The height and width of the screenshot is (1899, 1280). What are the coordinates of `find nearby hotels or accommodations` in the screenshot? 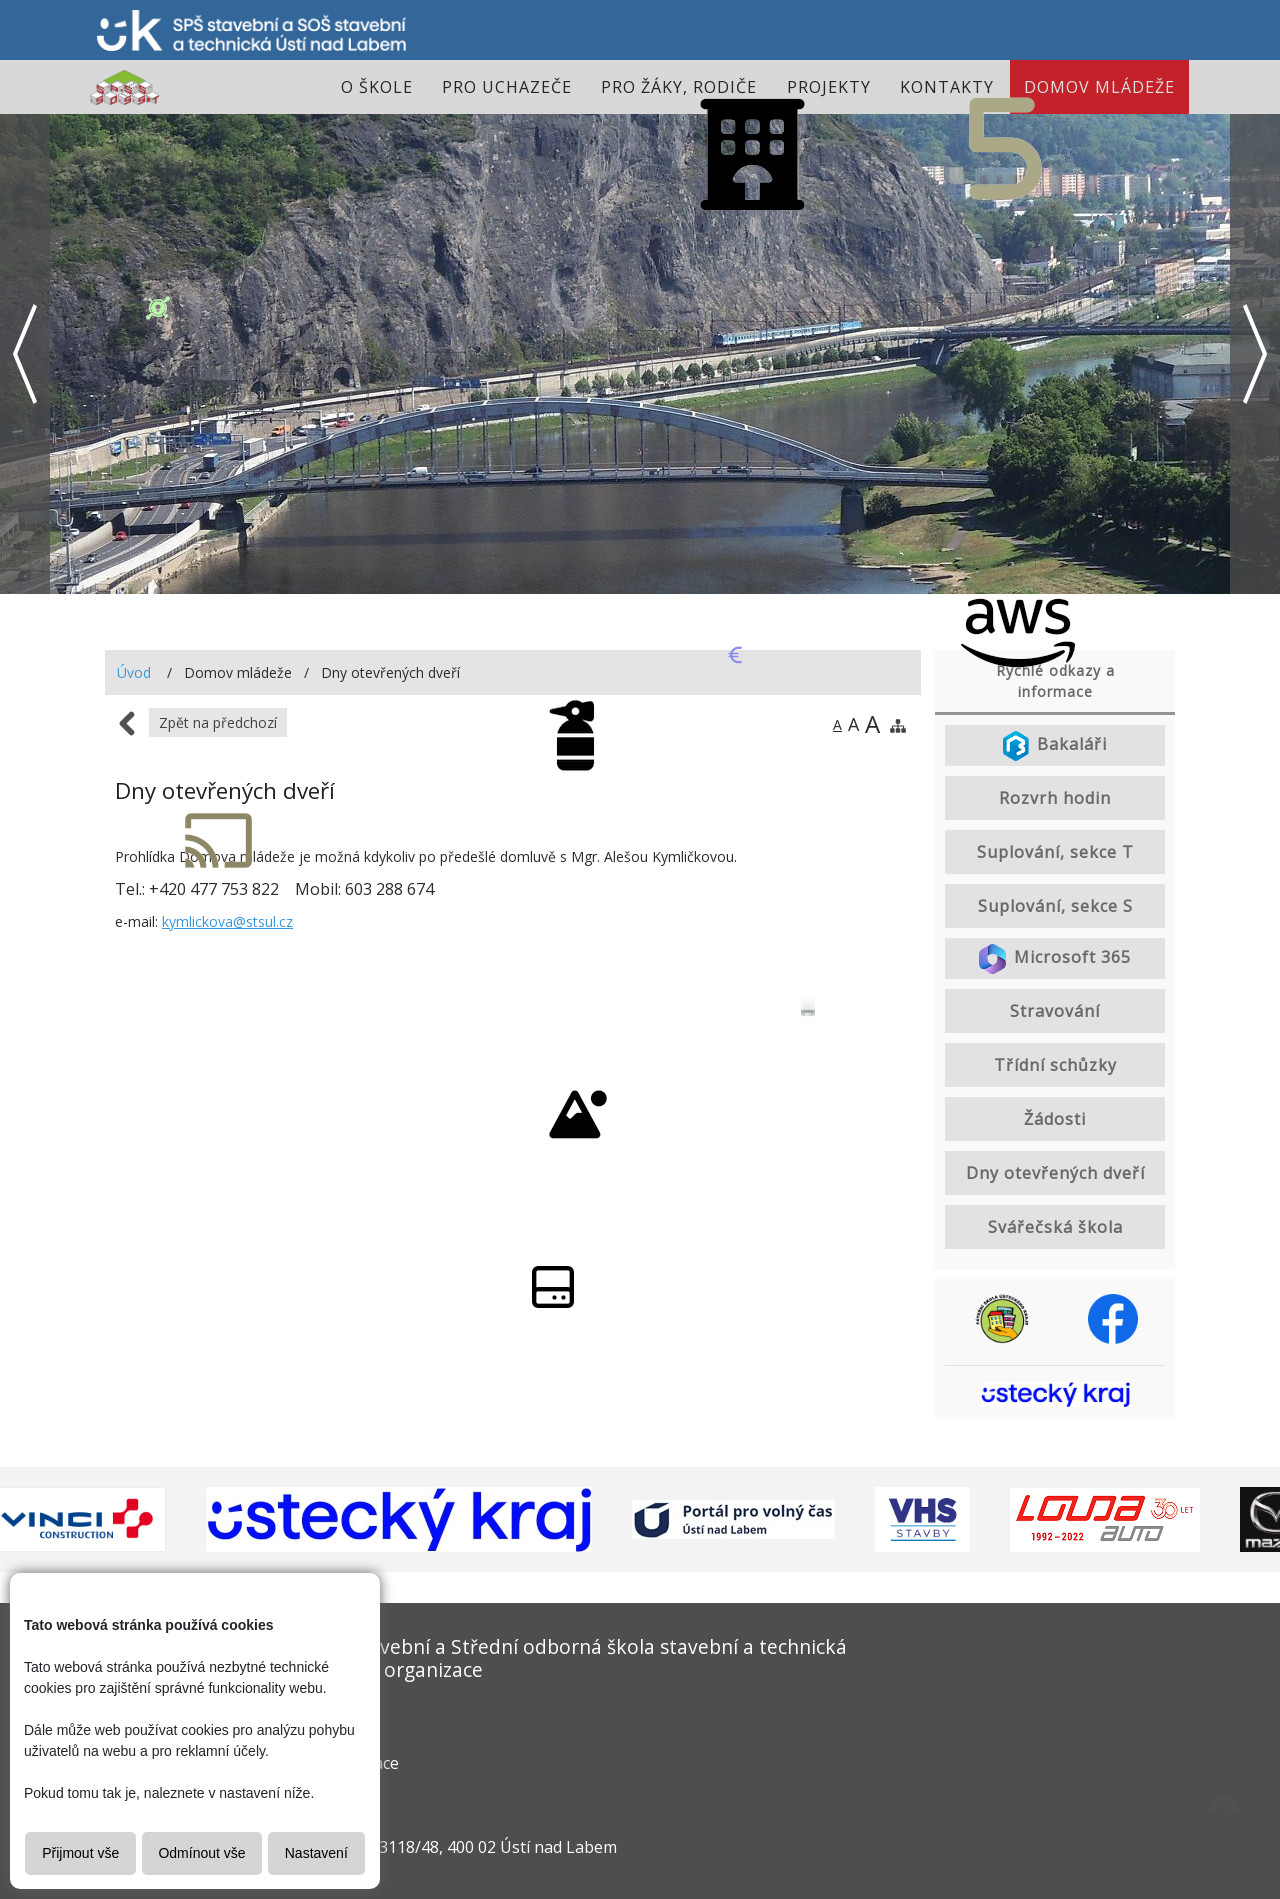 It's located at (752, 154).